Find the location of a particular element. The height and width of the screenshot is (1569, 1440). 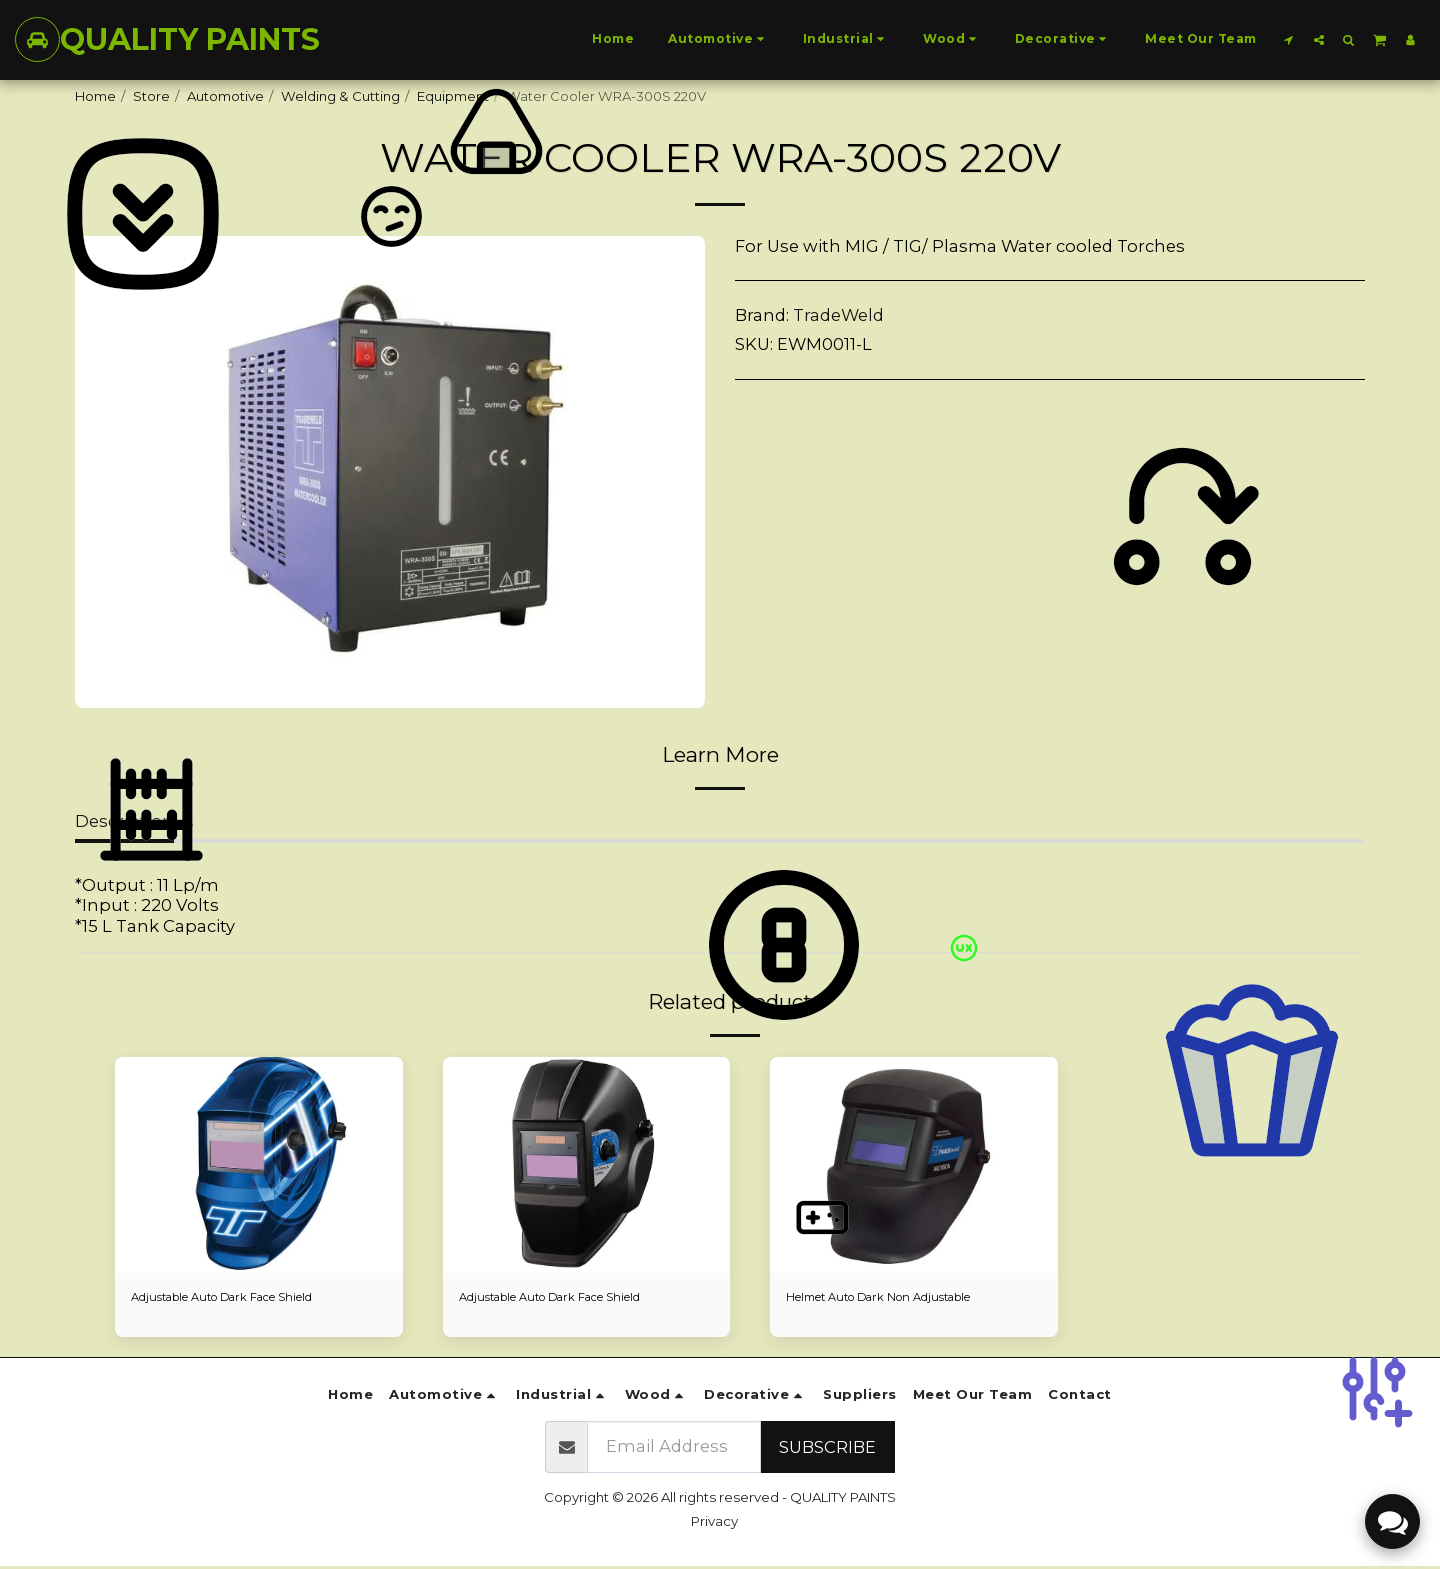

indicate dissatisfaction or negative feedback is located at coordinates (391, 216).